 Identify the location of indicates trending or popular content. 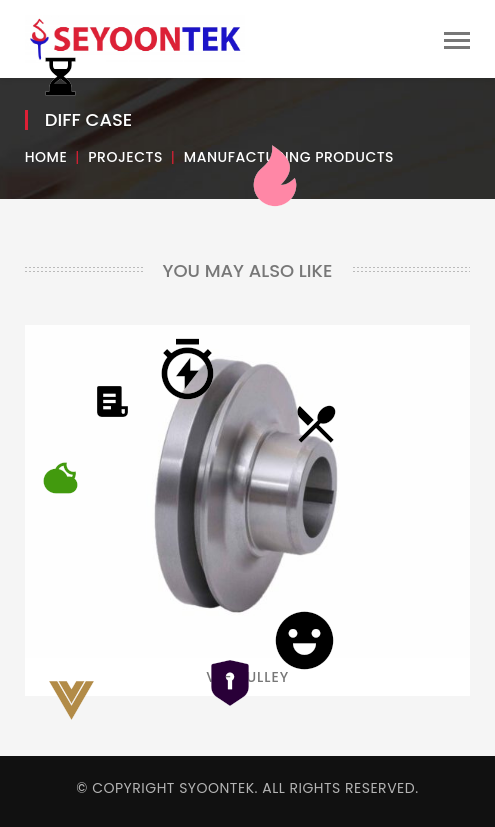
(275, 175).